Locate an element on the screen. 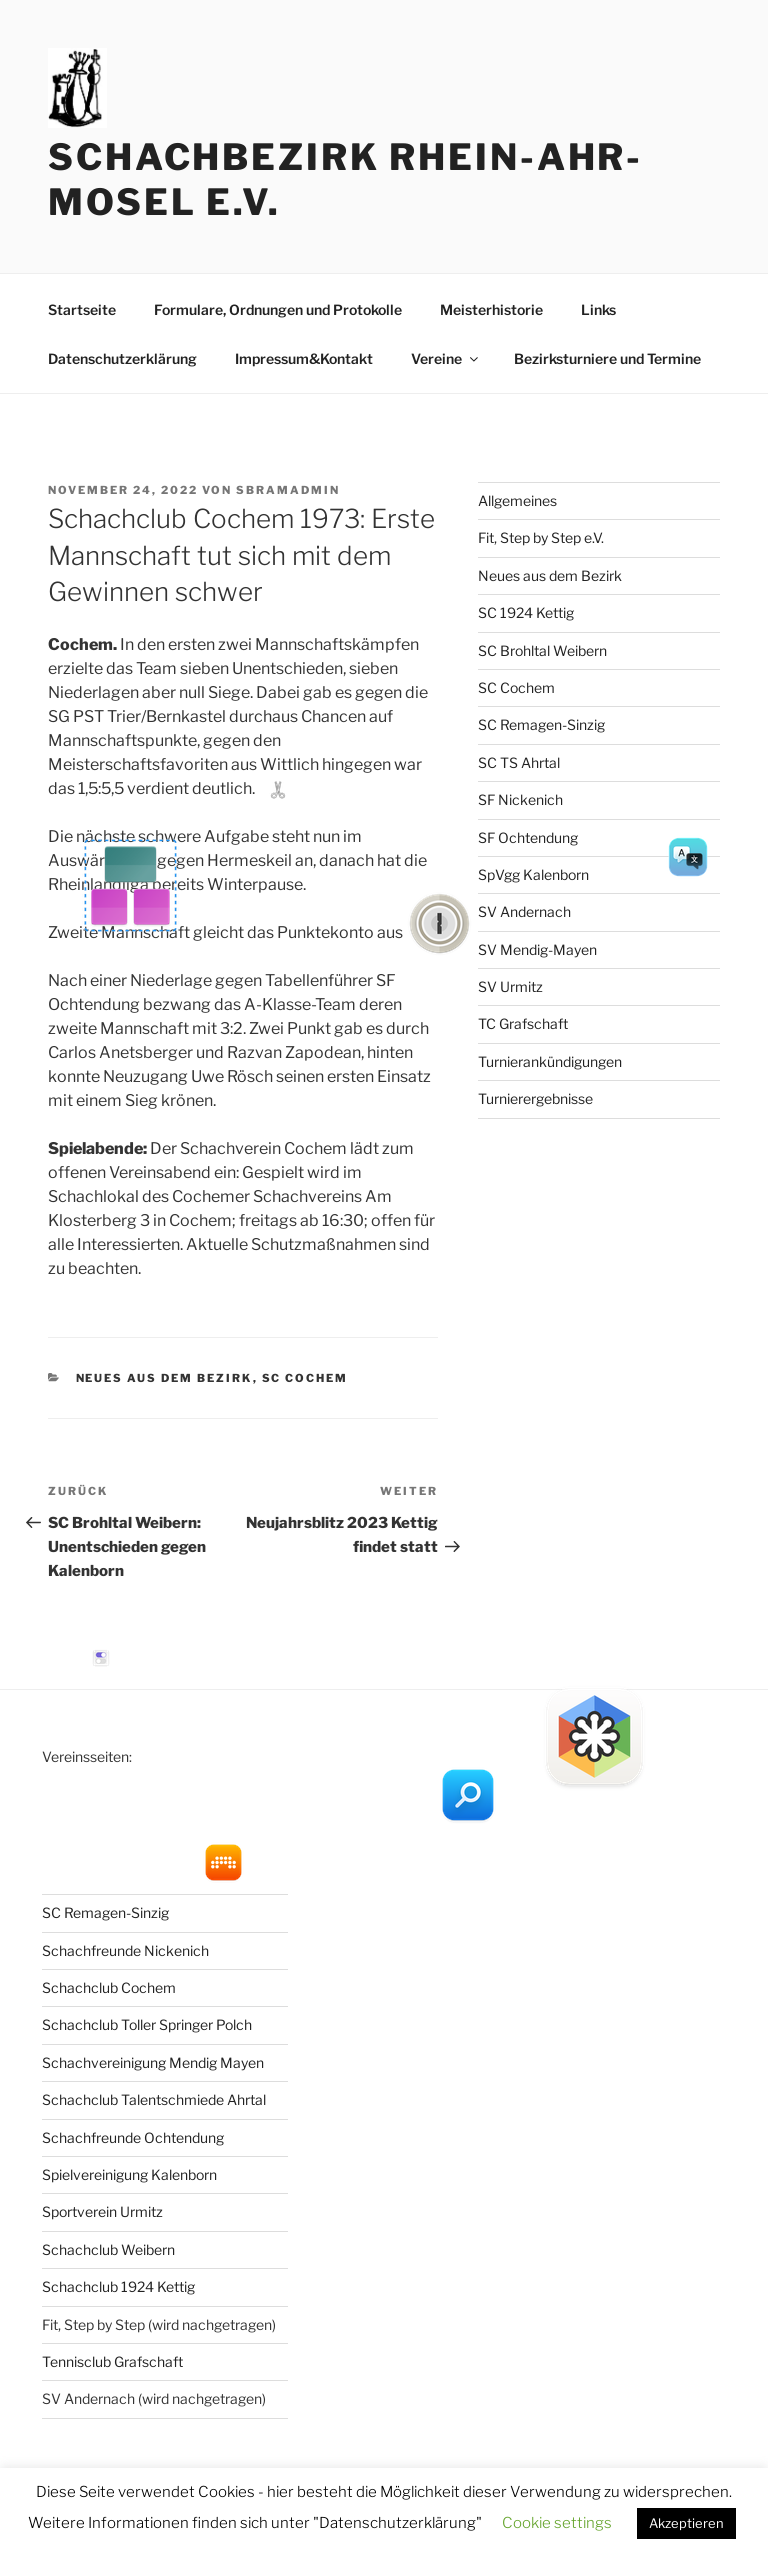  open gnome tweaks application is located at coordinates (101, 1658).